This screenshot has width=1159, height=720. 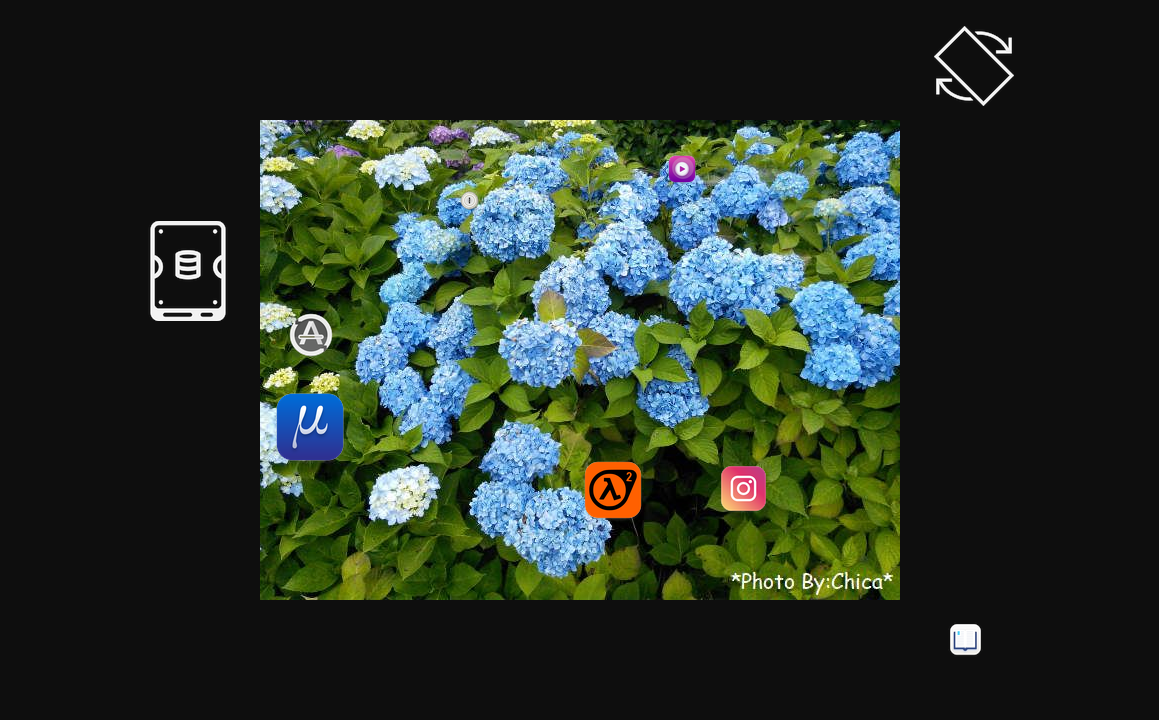 What do you see at coordinates (310, 427) in the screenshot?
I see `open the Micro app` at bounding box center [310, 427].